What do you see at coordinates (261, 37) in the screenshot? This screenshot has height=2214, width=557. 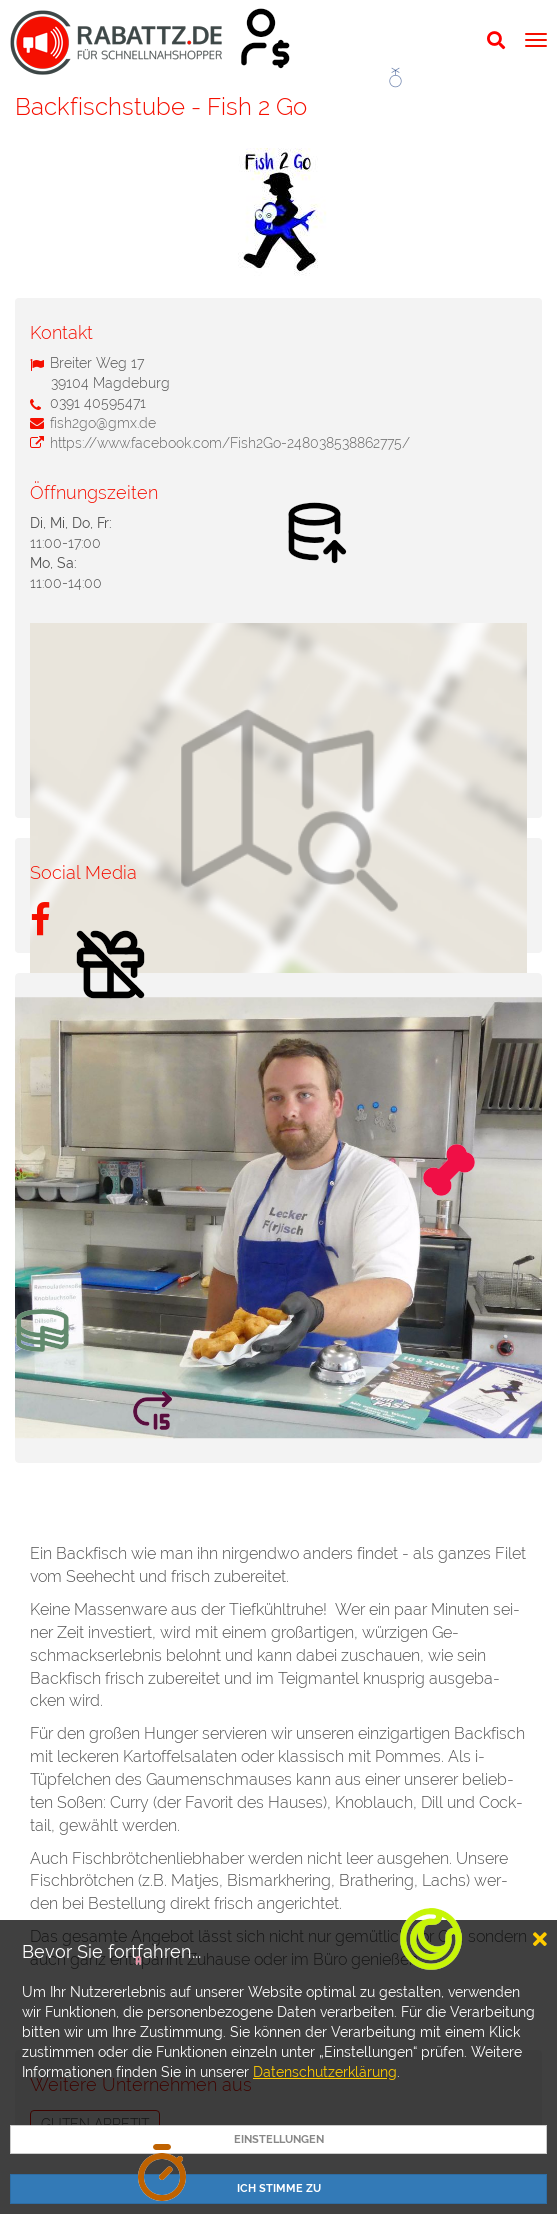 I see `view user payment or billing information` at bounding box center [261, 37].